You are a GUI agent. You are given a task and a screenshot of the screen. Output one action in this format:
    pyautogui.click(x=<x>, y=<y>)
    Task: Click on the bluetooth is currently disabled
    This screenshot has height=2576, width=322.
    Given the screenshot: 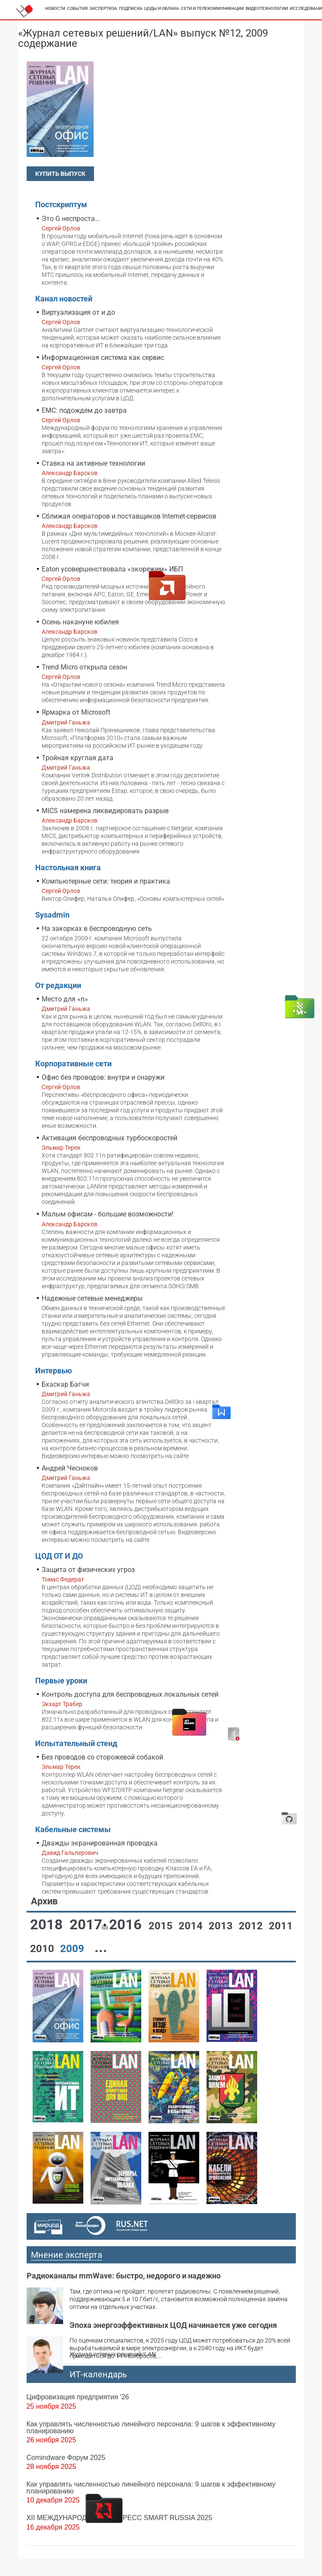 What is the action you would take?
    pyautogui.click(x=234, y=1734)
    